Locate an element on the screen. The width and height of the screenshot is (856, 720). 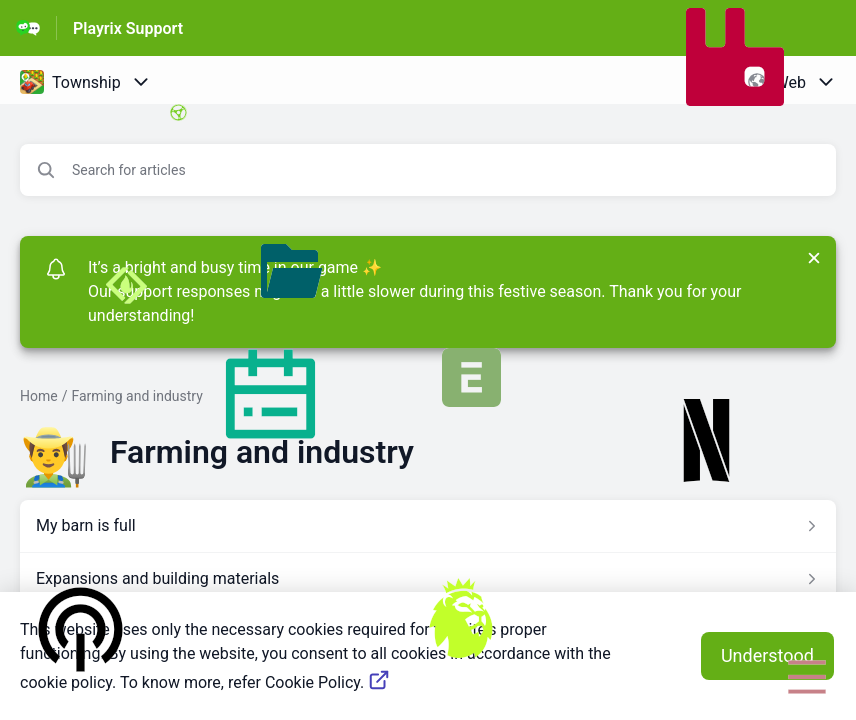
view Premier League content is located at coordinates (461, 618).